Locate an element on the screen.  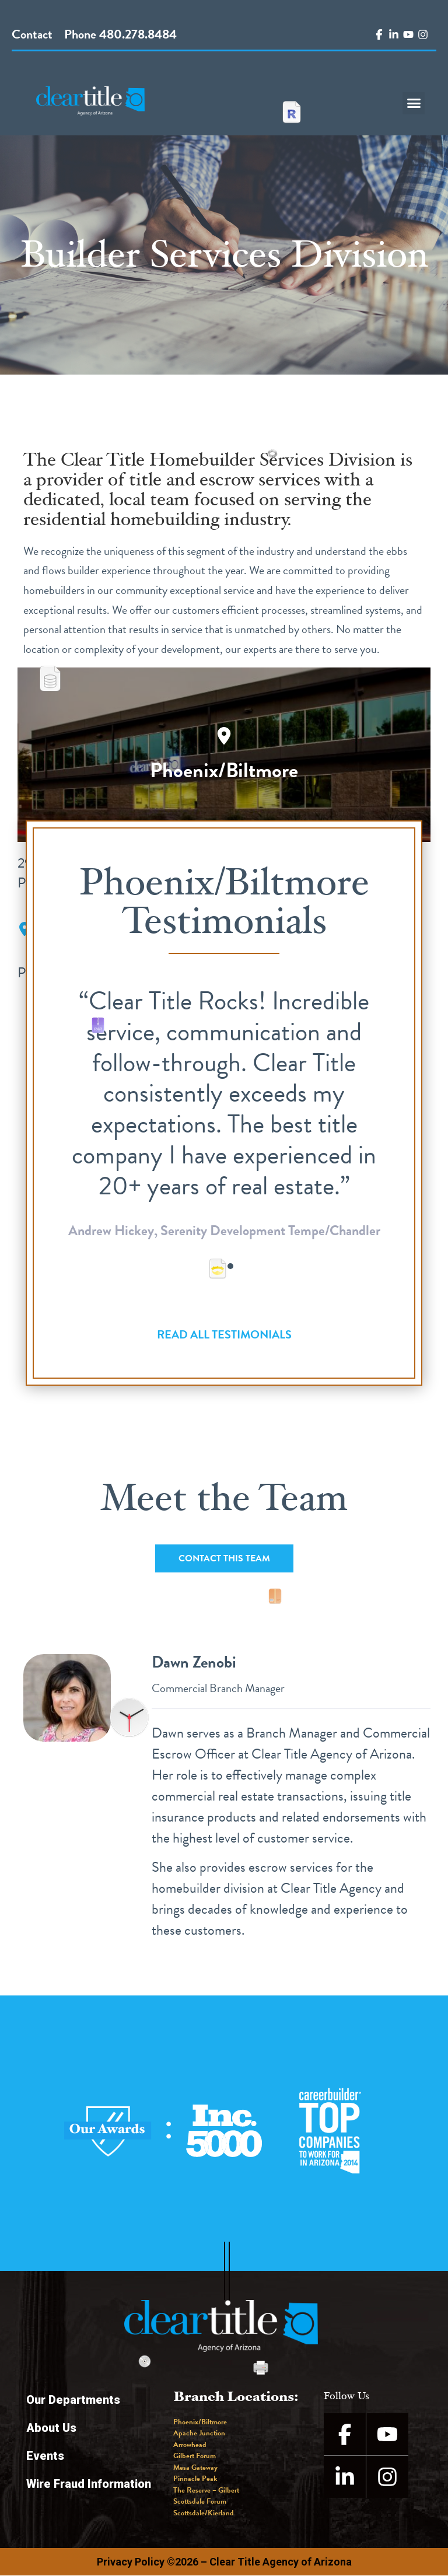
access optical disc drive or CD/DVD media is located at coordinates (145, 2361).